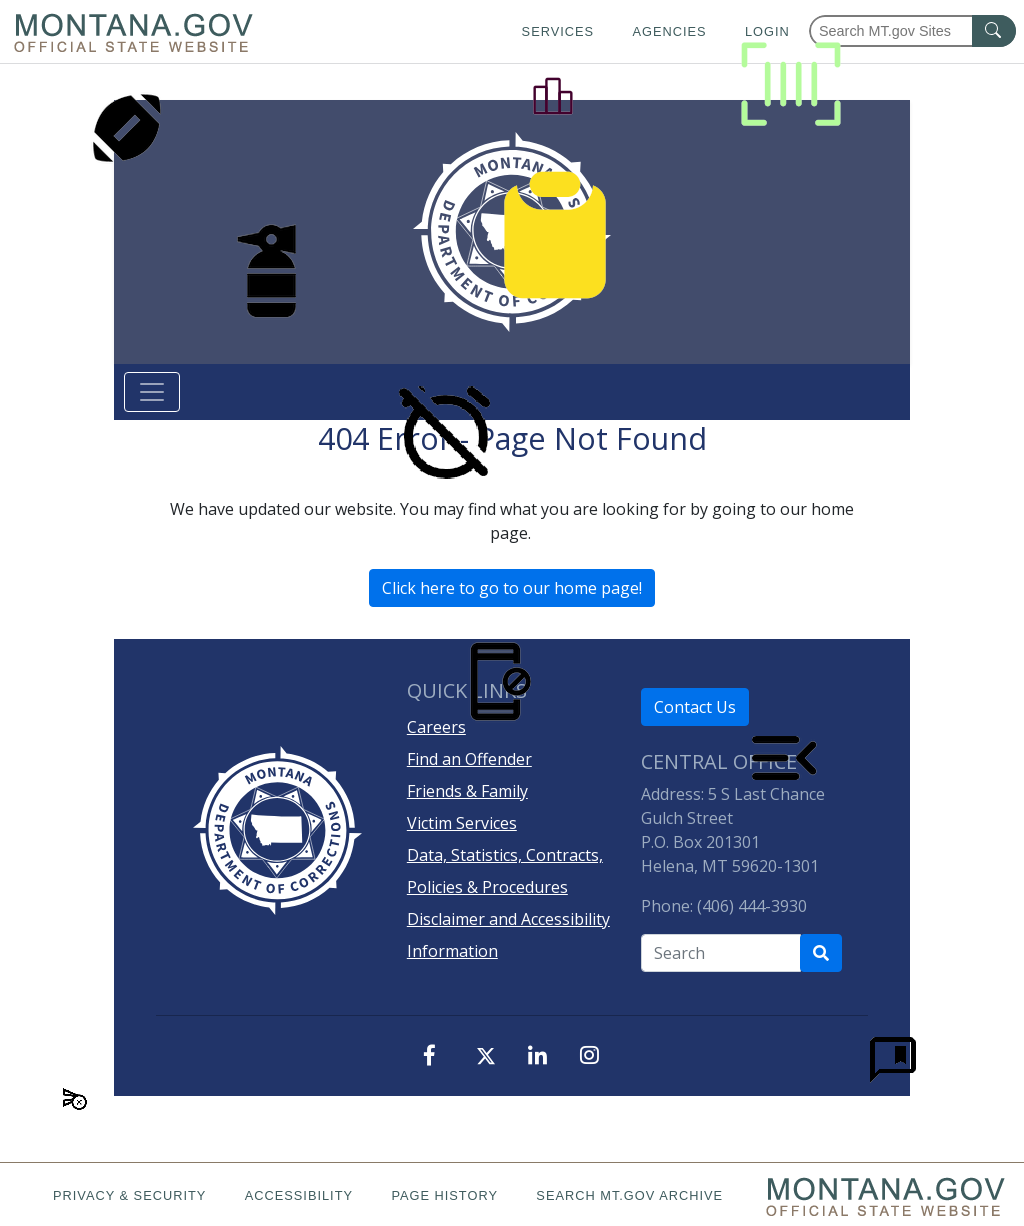 The width and height of the screenshot is (1024, 1226). I want to click on block or restrict an app, so click(495, 681).